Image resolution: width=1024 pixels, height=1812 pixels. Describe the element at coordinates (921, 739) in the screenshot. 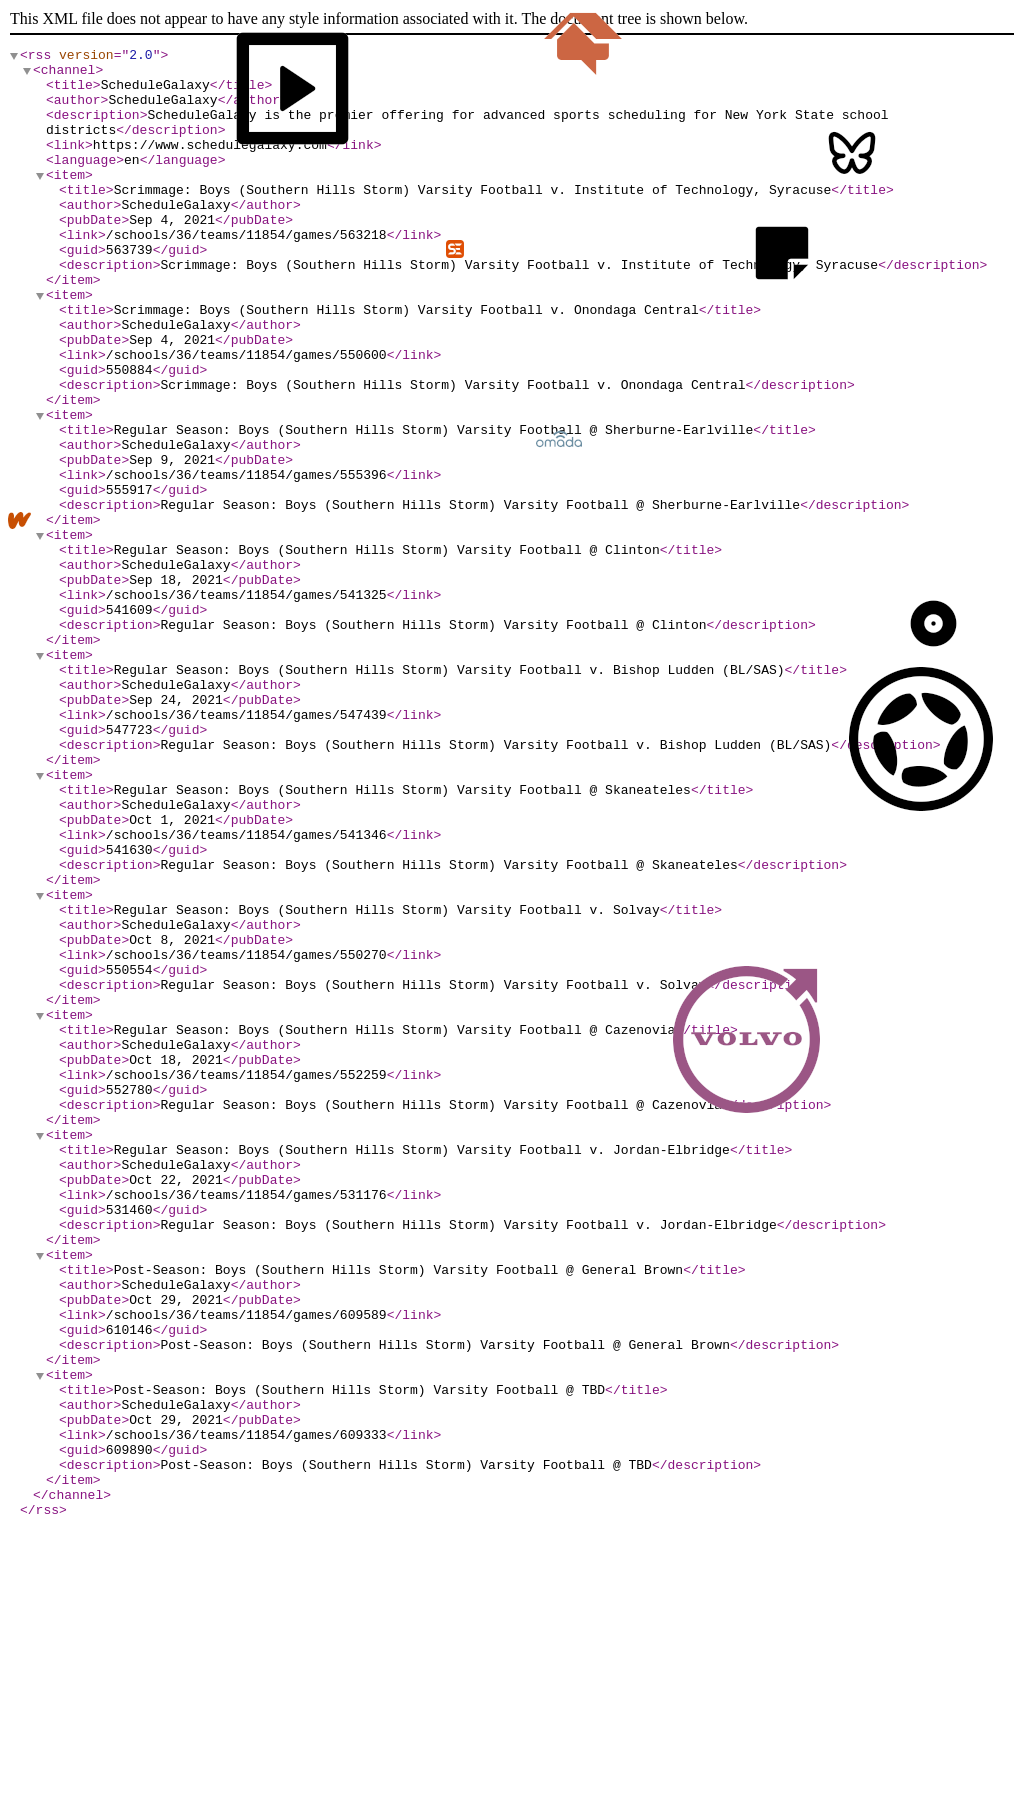

I see `corona engine logo` at that location.